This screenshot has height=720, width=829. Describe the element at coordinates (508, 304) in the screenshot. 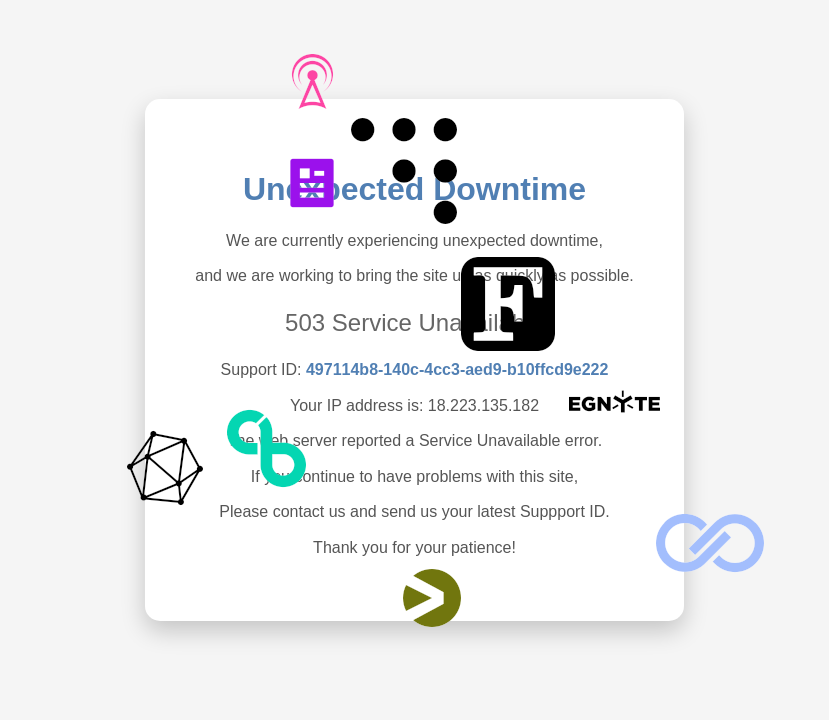

I see `fortran programming language logo` at that location.